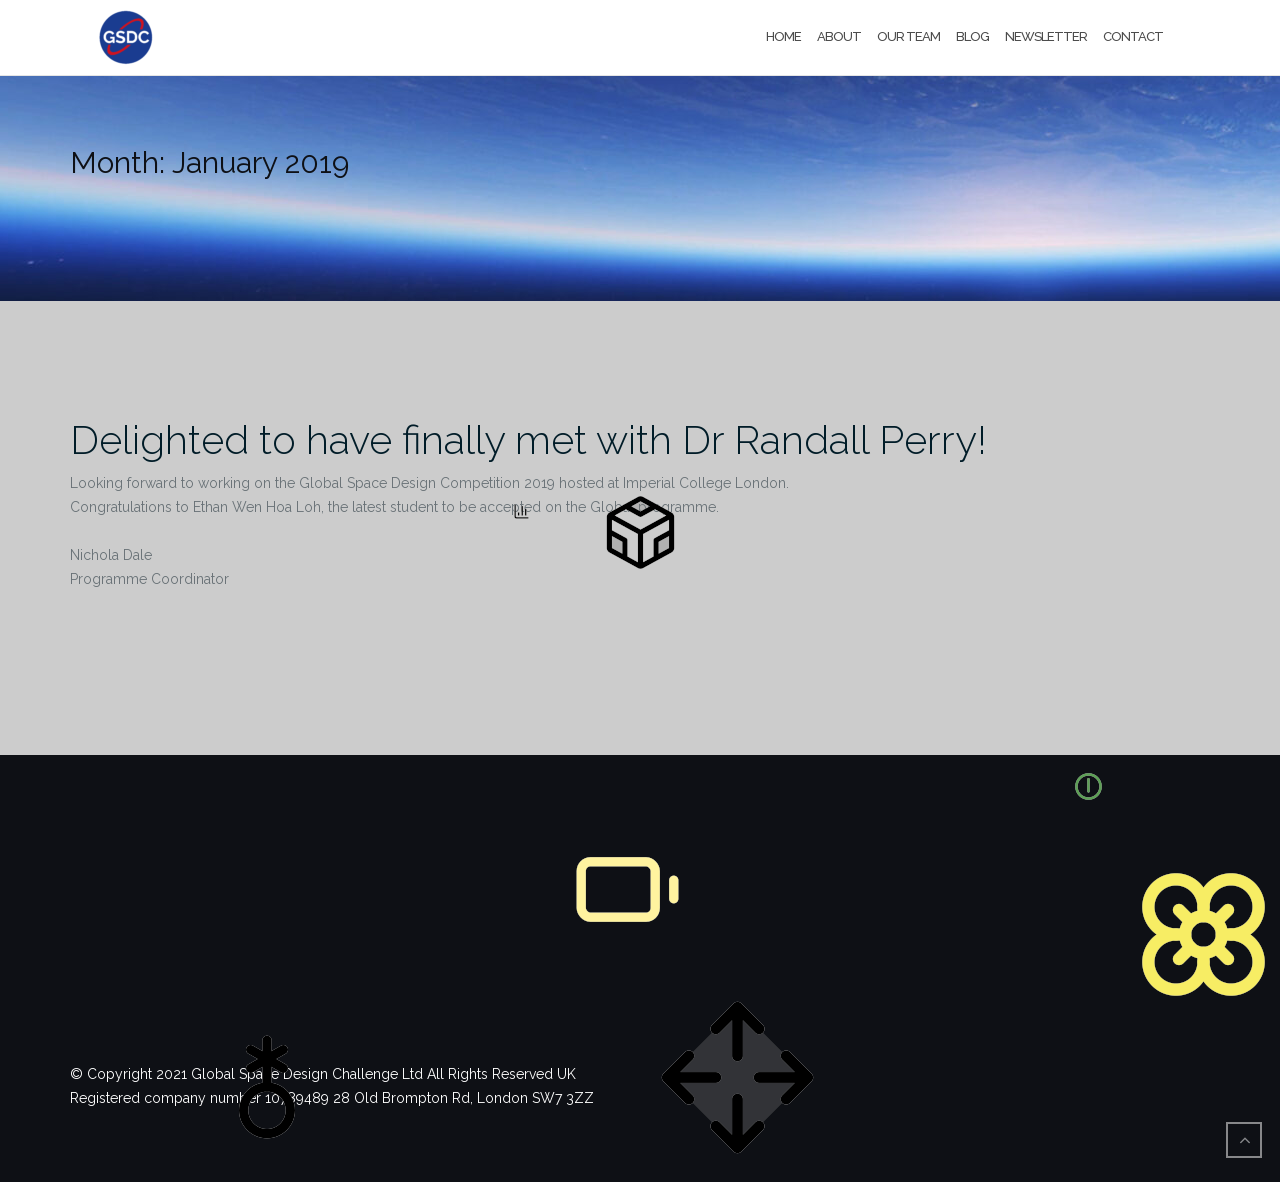 This screenshot has height=1182, width=1280. I want to click on indicates non-binary gender identity option, so click(267, 1087).